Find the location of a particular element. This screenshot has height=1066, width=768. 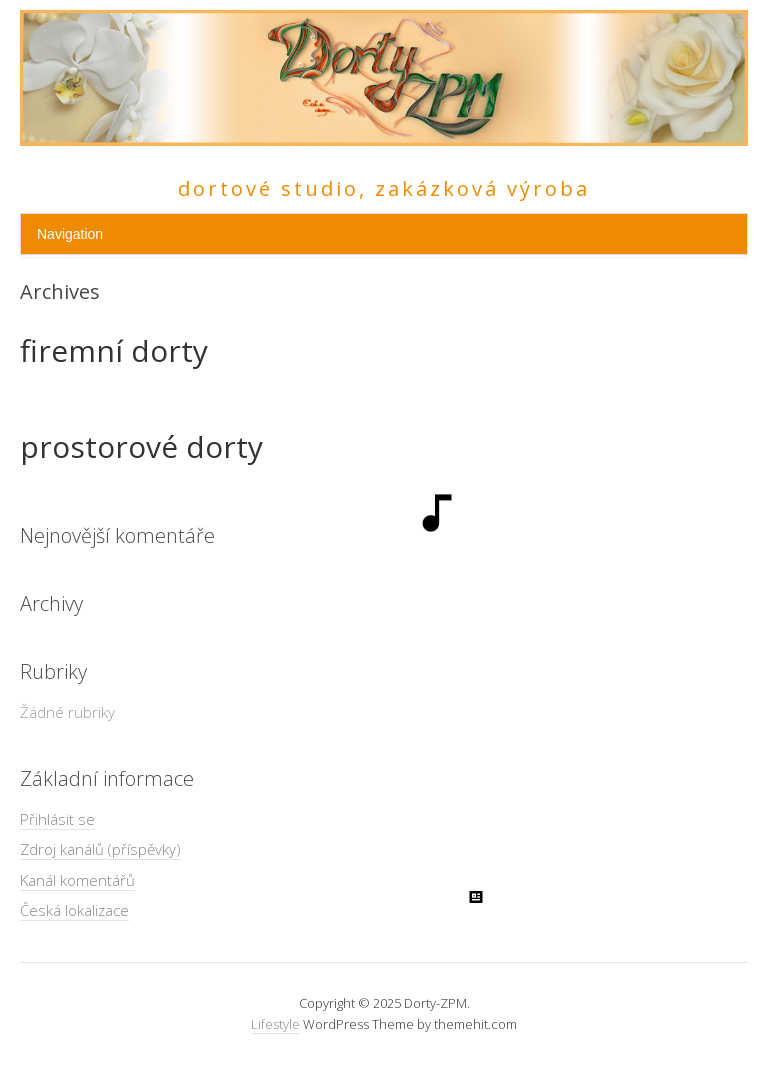

open news feed is located at coordinates (476, 897).